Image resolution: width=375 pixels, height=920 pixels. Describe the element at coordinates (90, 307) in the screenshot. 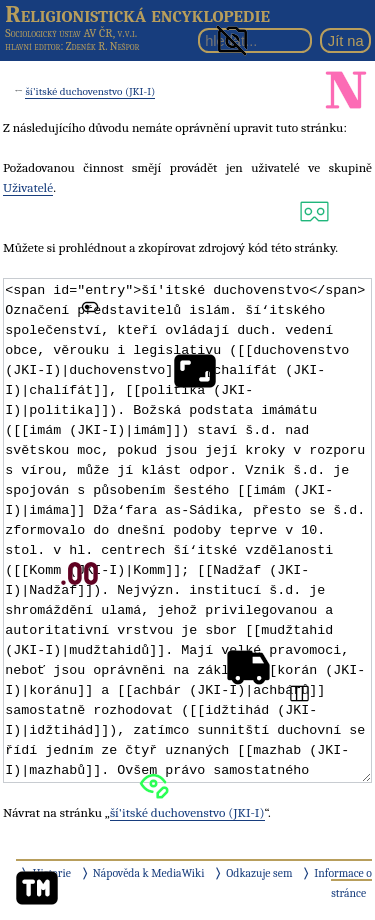

I see `toggle switch in off position` at that location.